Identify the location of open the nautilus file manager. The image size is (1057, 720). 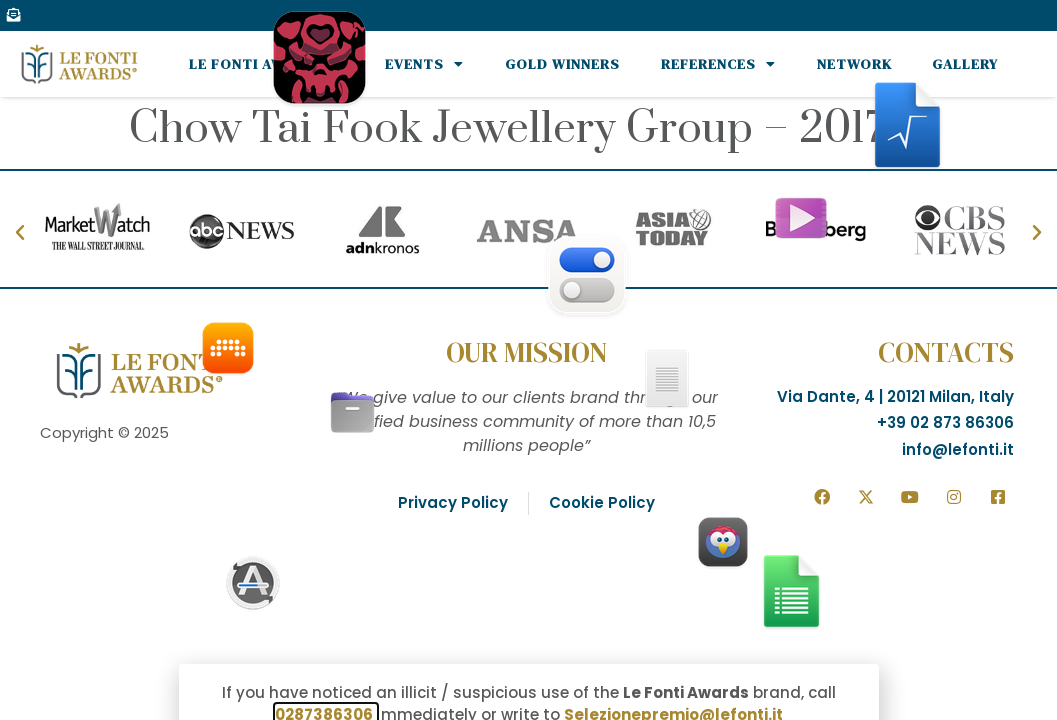
(352, 412).